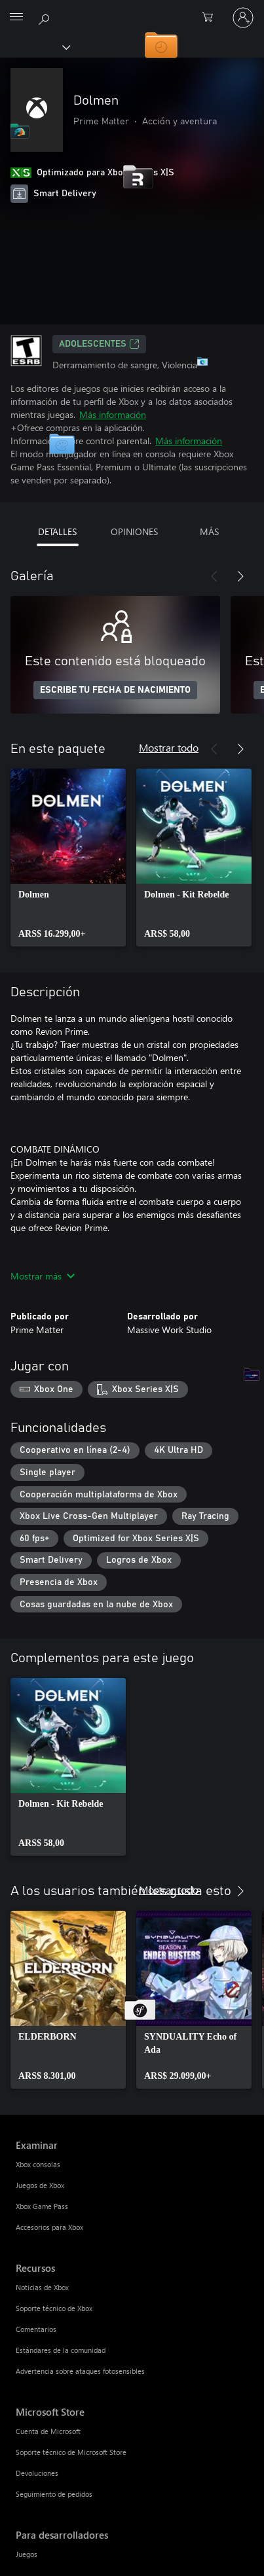 The width and height of the screenshot is (264, 2576). What do you see at coordinates (161, 45) in the screenshot?
I see `access temporary files folder` at bounding box center [161, 45].